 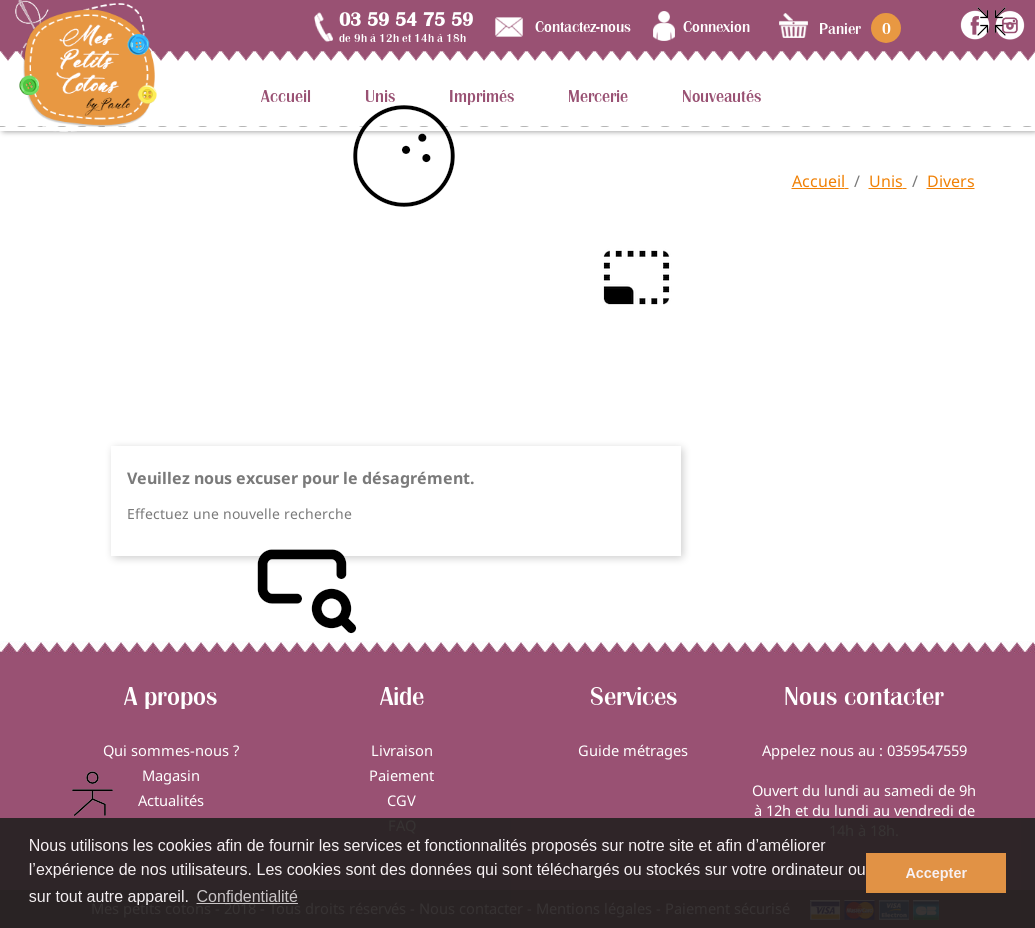 I want to click on access tai chi or meditation exercises, so click(x=92, y=795).